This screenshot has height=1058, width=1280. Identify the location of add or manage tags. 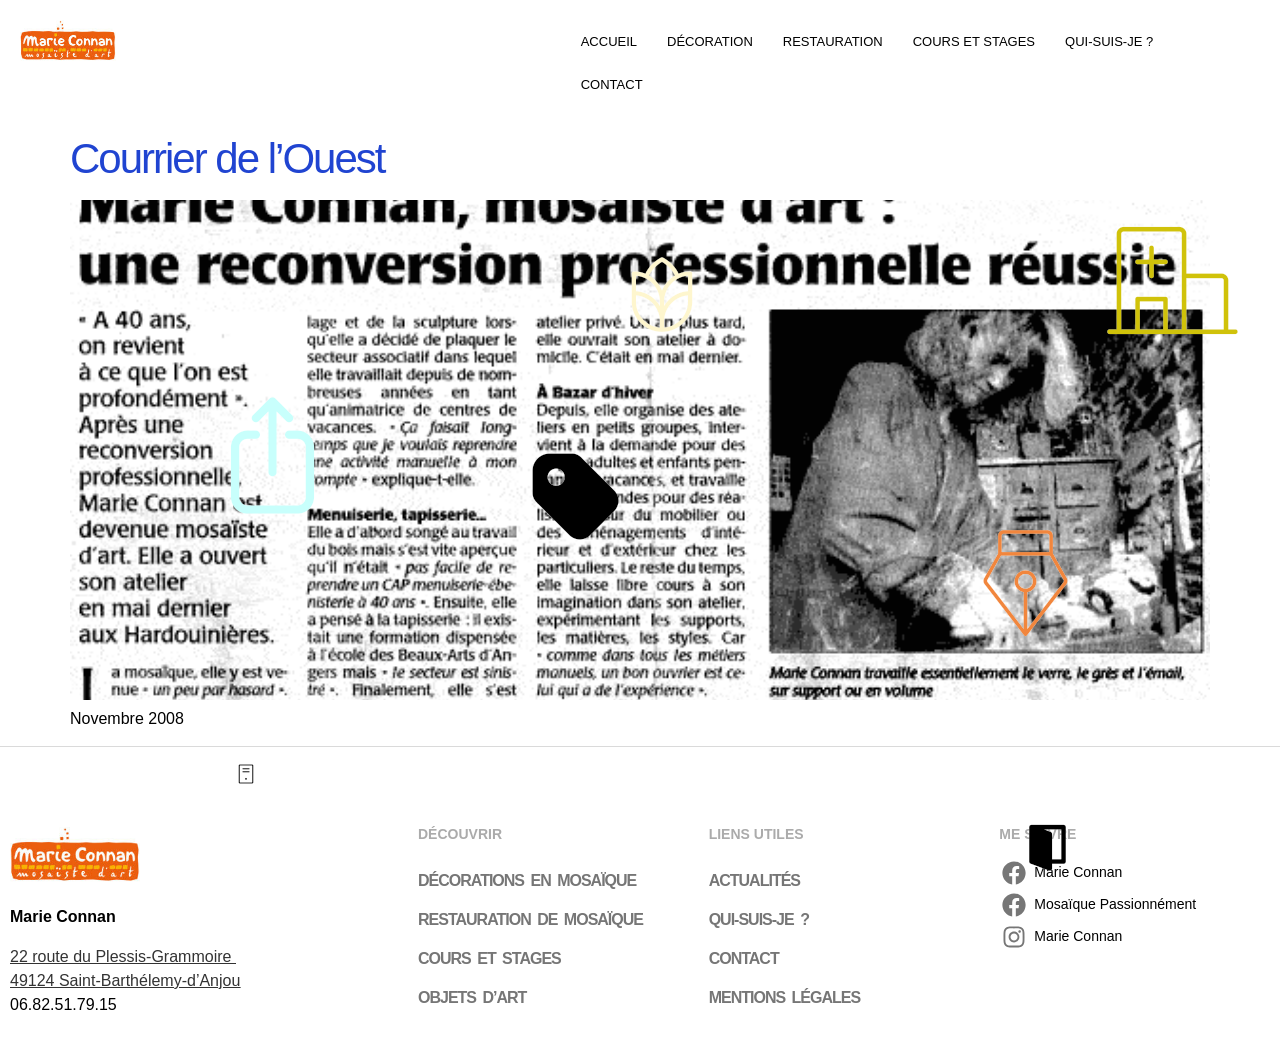
(575, 496).